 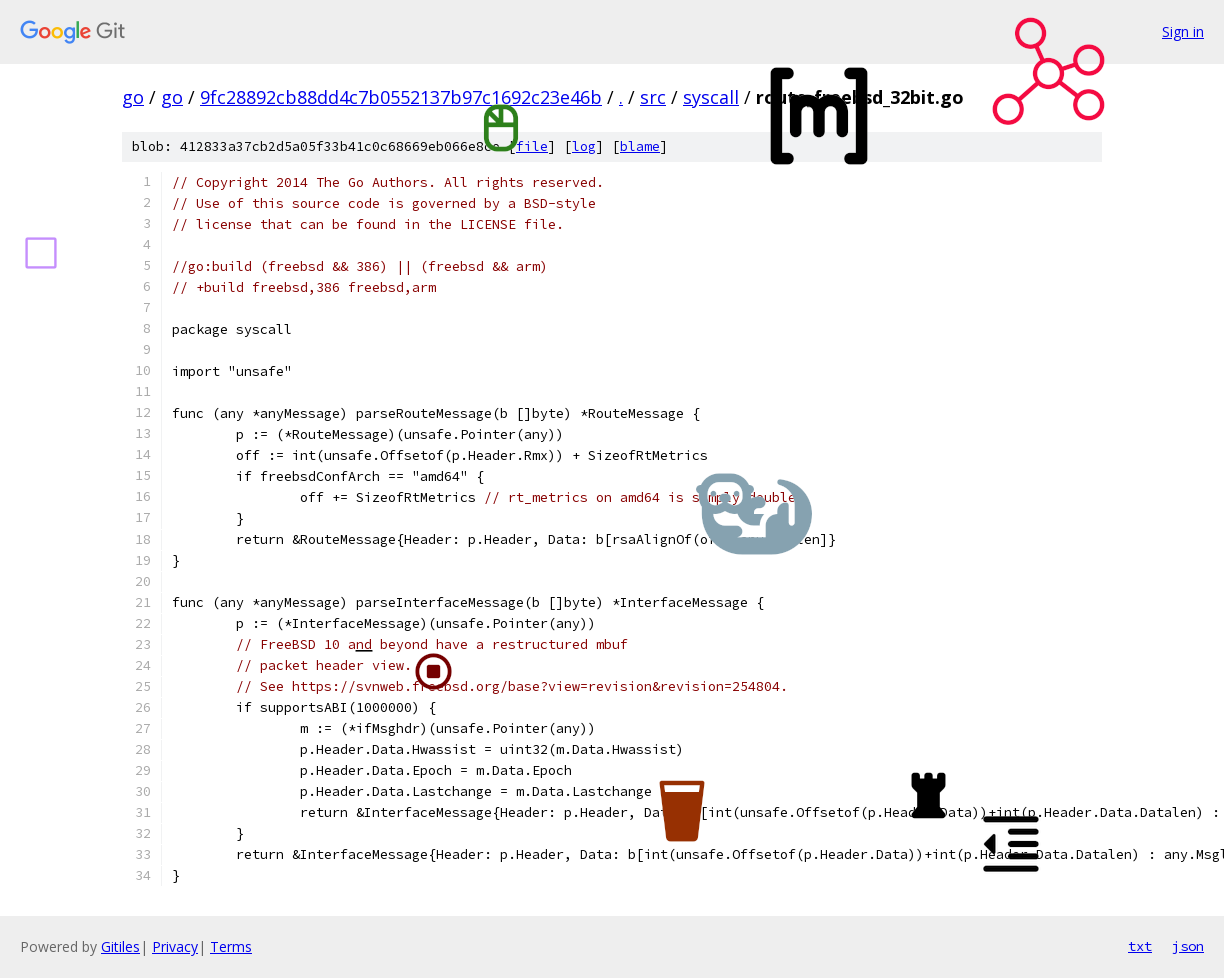 What do you see at coordinates (819, 116) in the screenshot?
I see `connect to matrix decentralized chat network` at bounding box center [819, 116].